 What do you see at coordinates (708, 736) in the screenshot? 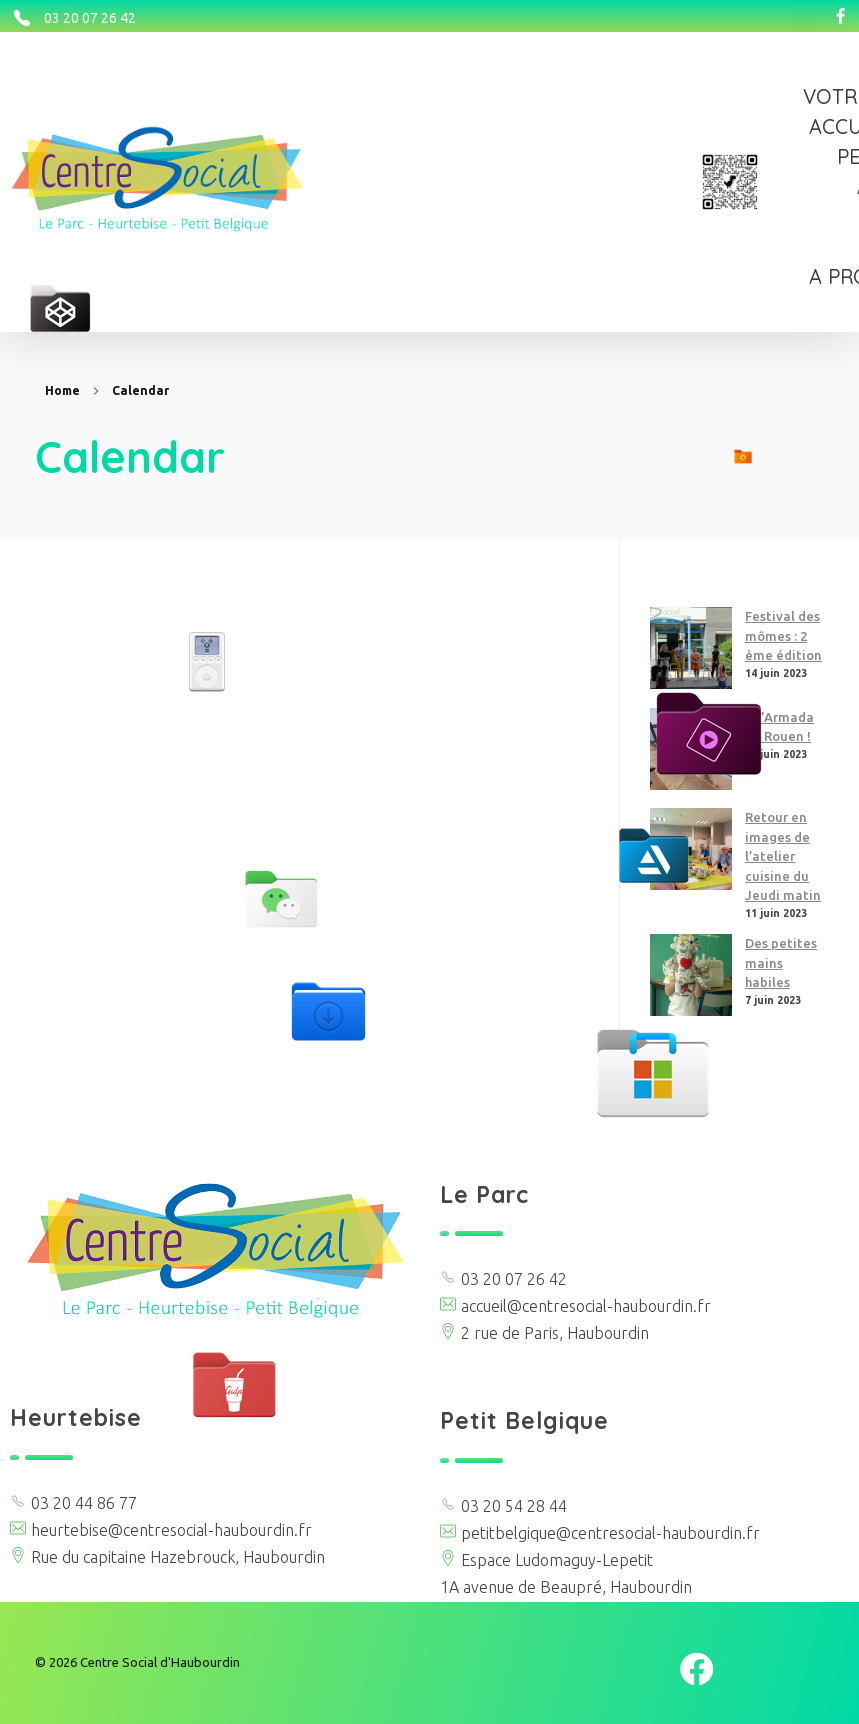
I see `open adobe premiere elements project folder` at bounding box center [708, 736].